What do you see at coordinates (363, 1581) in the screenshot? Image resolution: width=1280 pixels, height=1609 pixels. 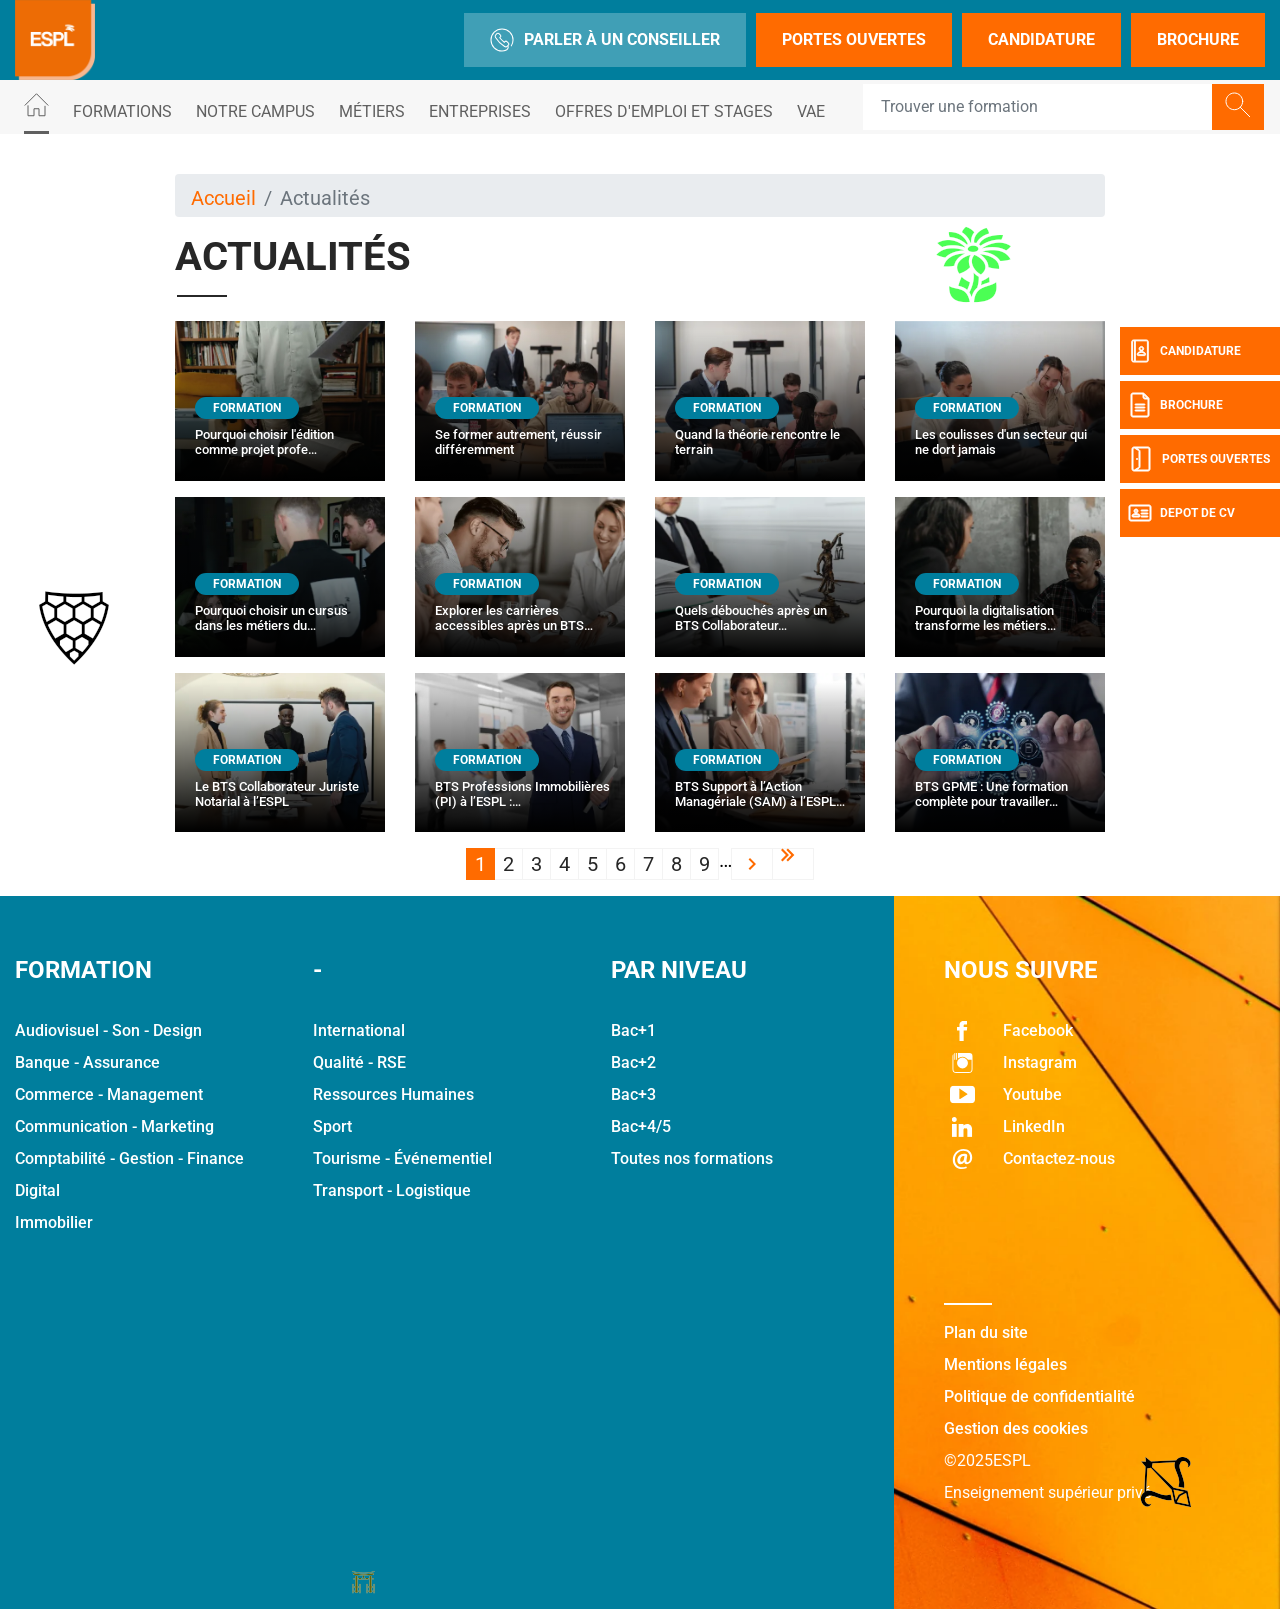 I see `access japanese cultural or religious content` at bounding box center [363, 1581].